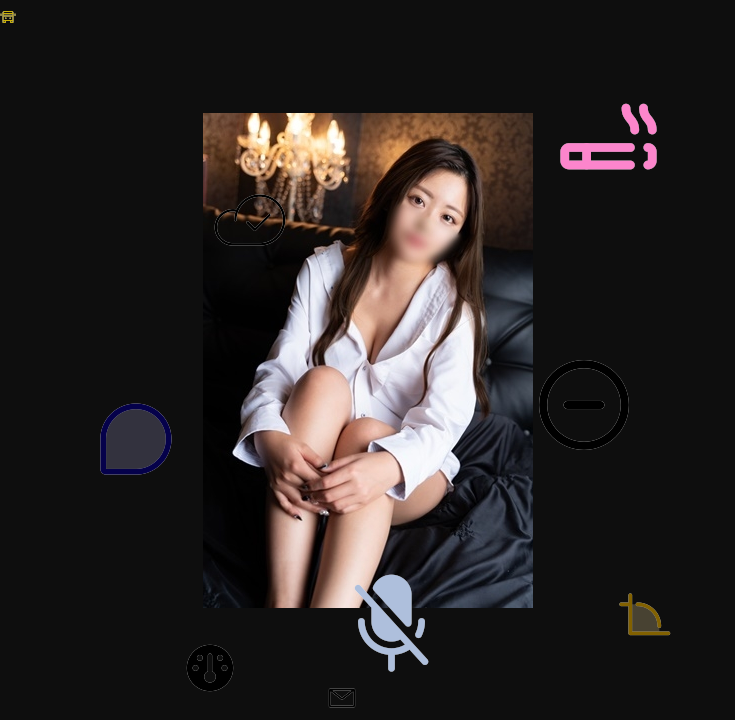 This screenshot has width=735, height=720. I want to click on remove an item from a list, so click(584, 405).